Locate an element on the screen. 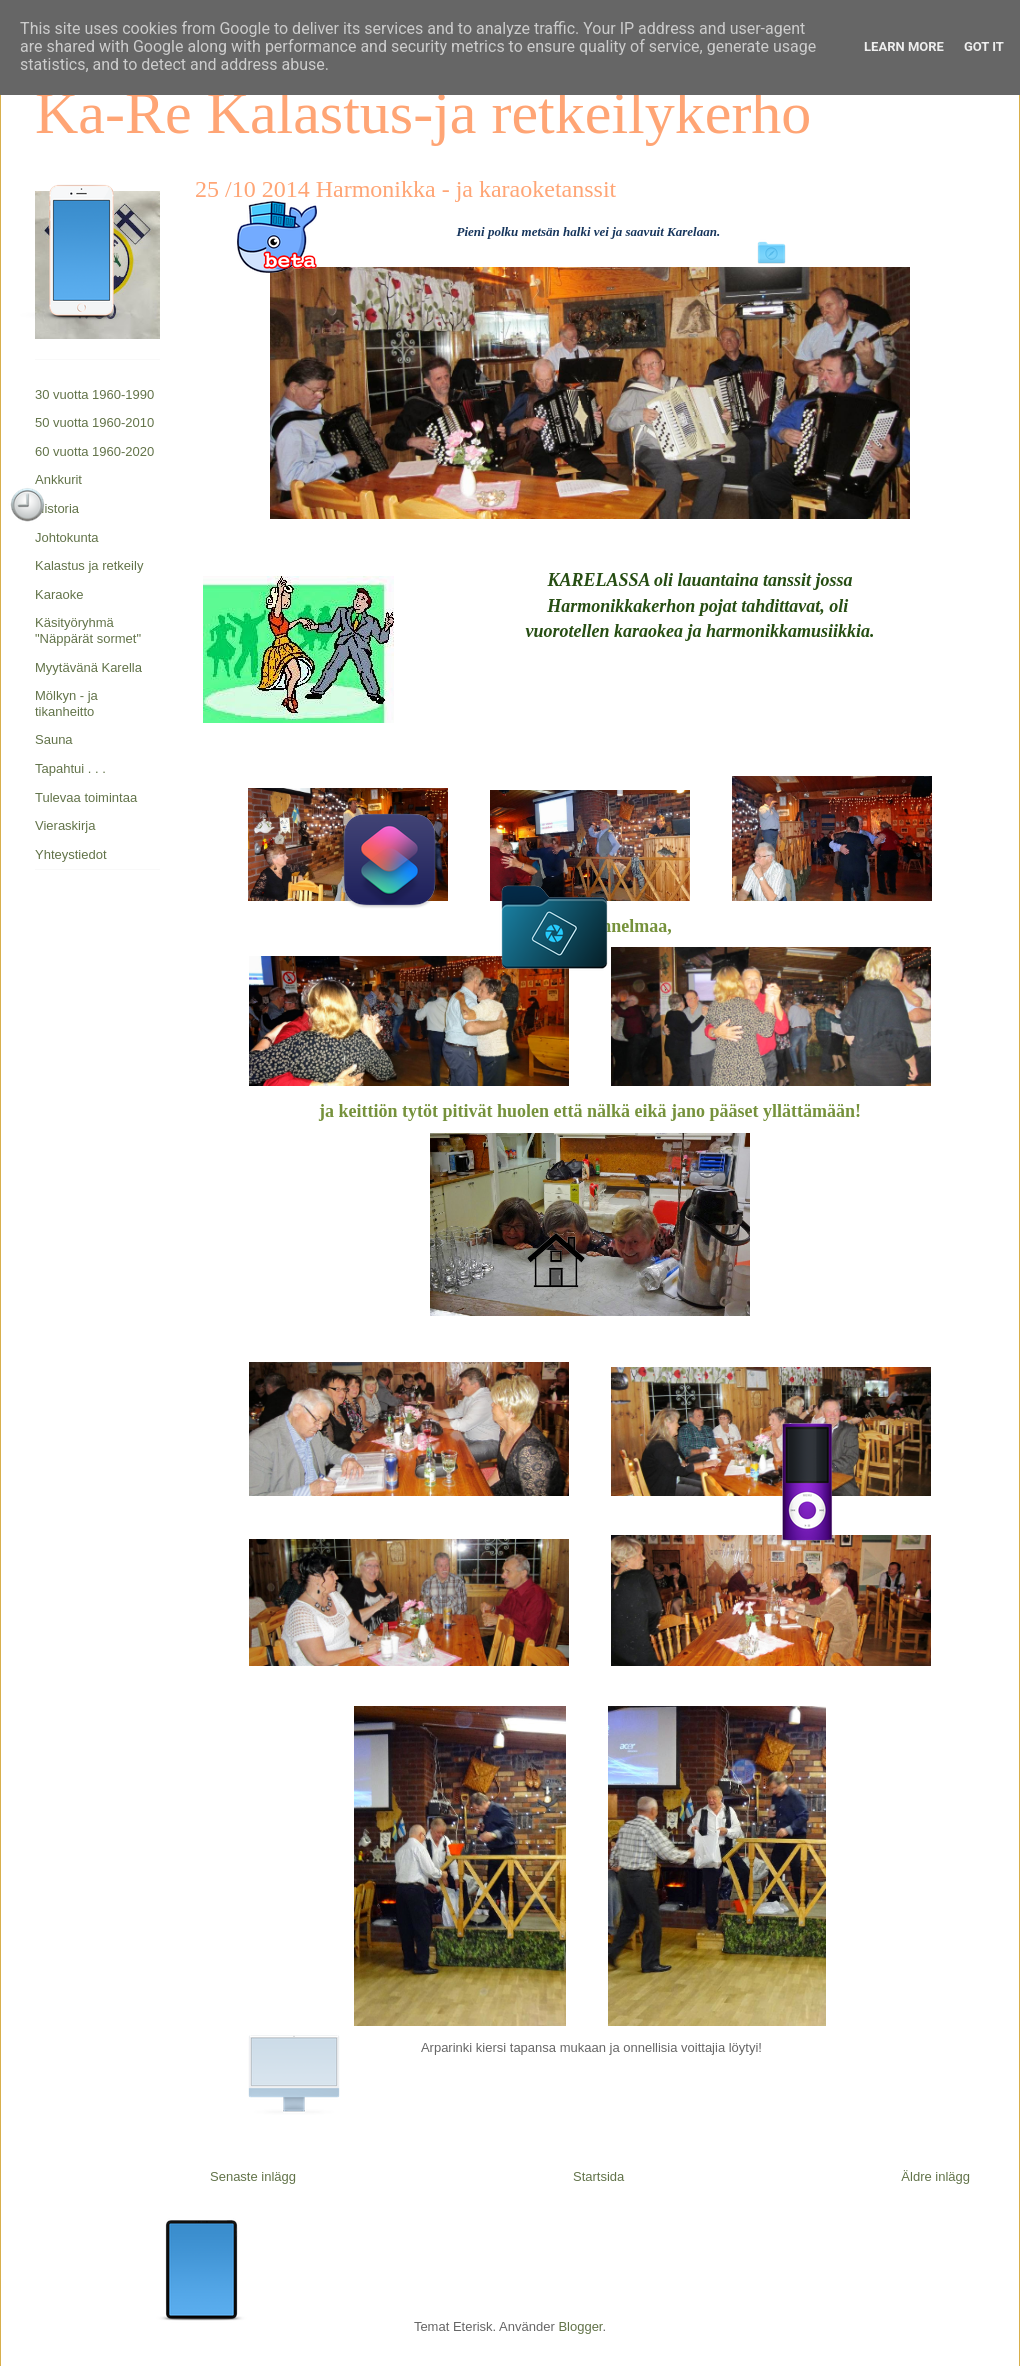  launch Docker container platform is located at coordinates (277, 237).